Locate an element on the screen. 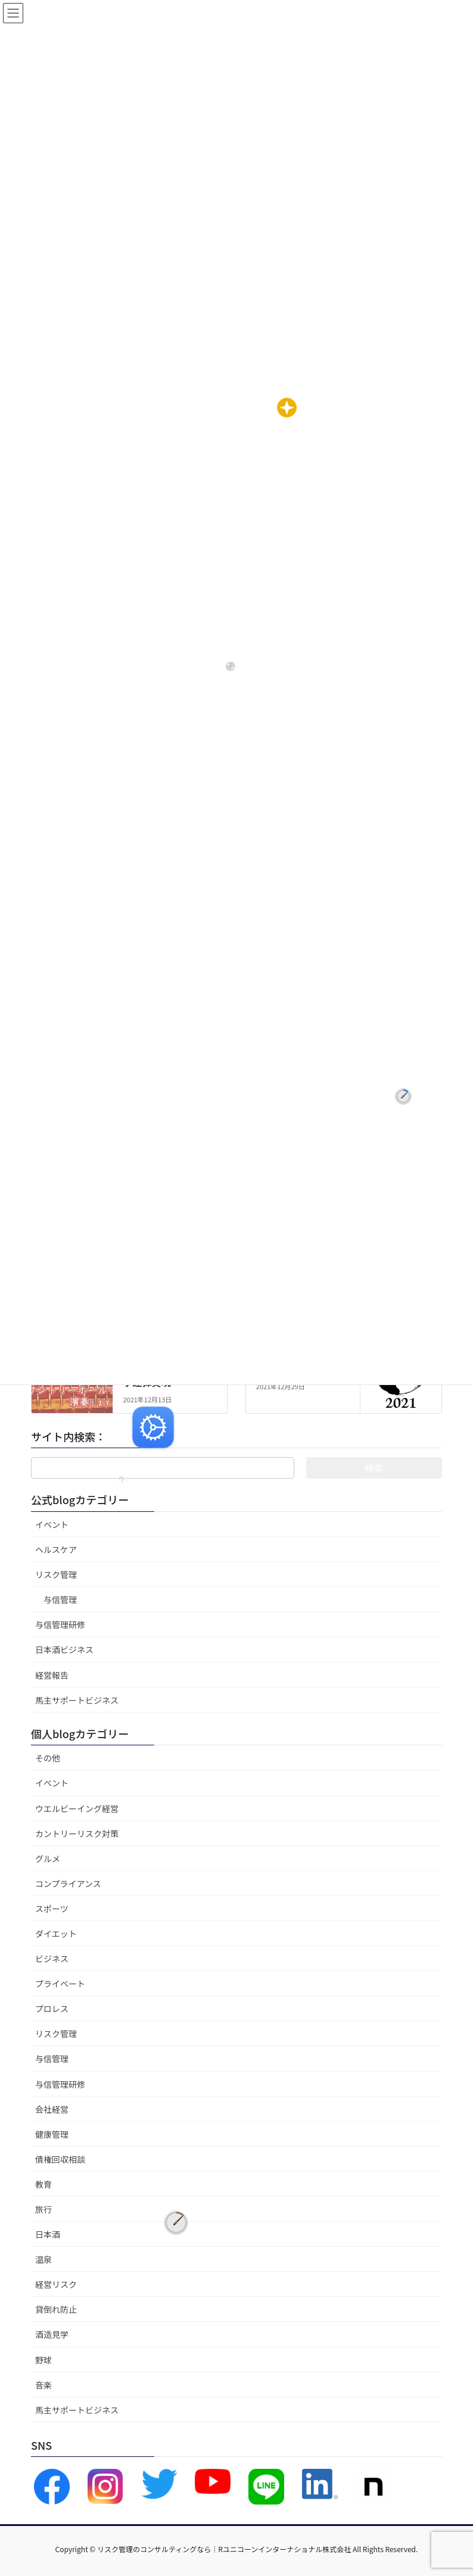 Image resolution: width=473 pixels, height=2576 pixels. access system settings and preferences is located at coordinates (153, 1427).